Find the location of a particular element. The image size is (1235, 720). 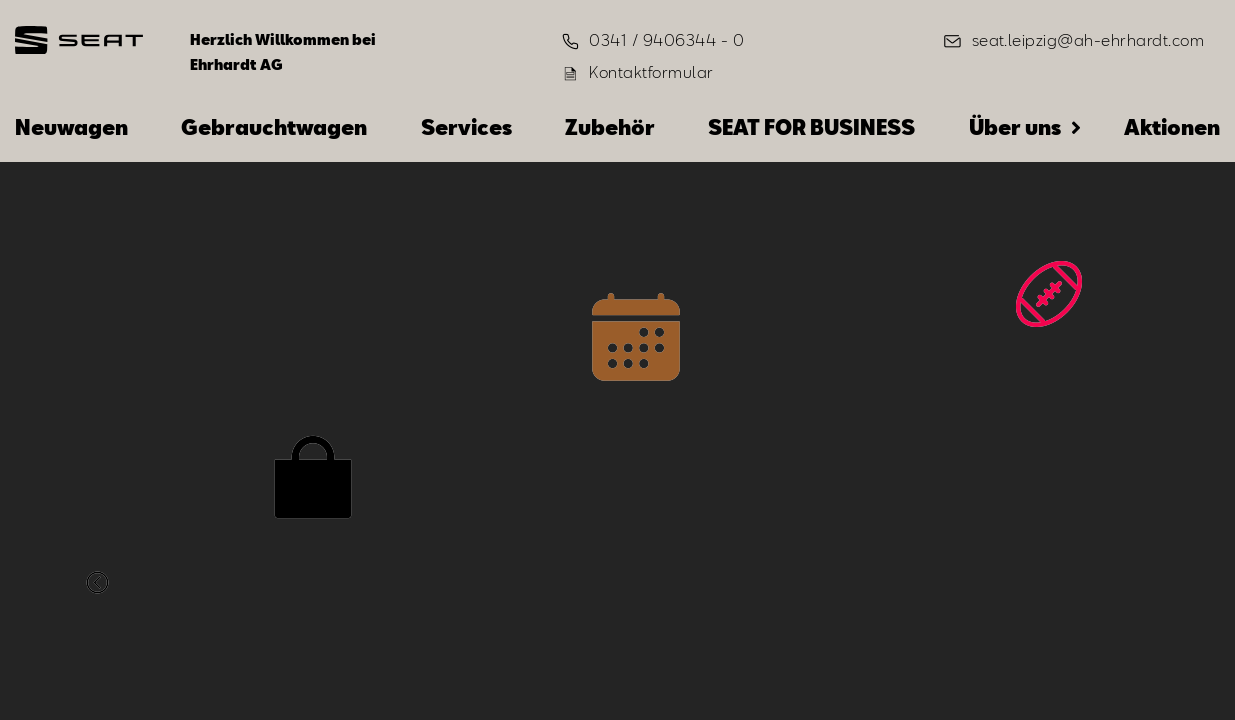

go back to the previous screen is located at coordinates (97, 582).